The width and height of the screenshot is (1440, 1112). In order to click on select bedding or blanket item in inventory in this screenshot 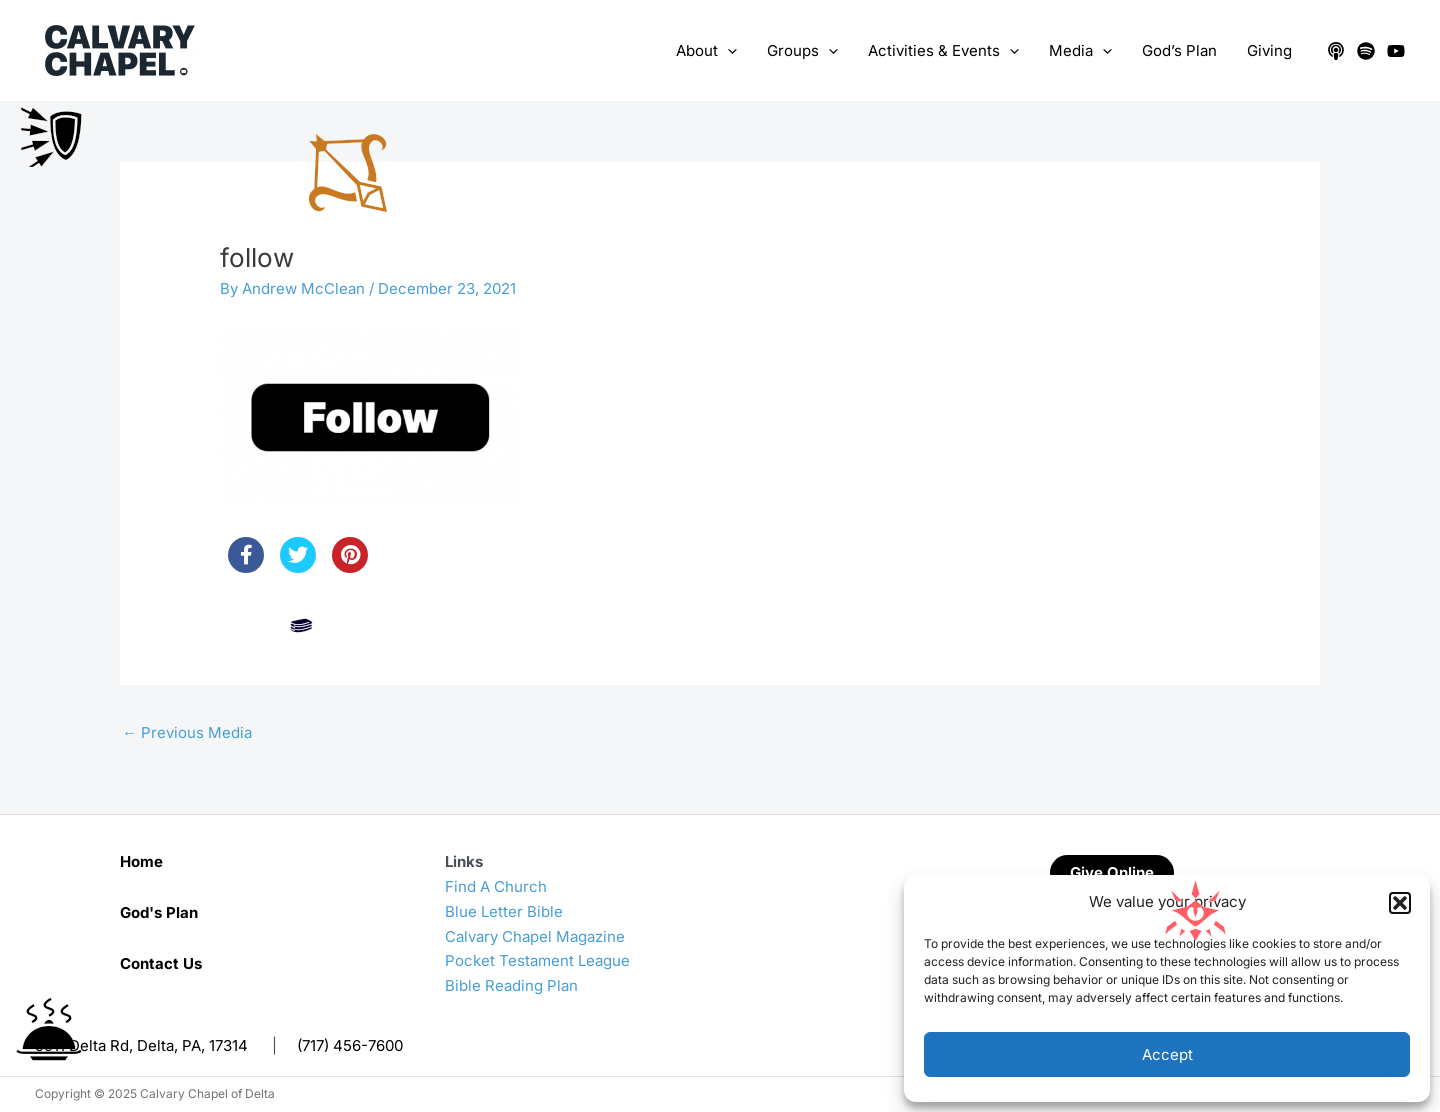, I will do `click(301, 625)`.